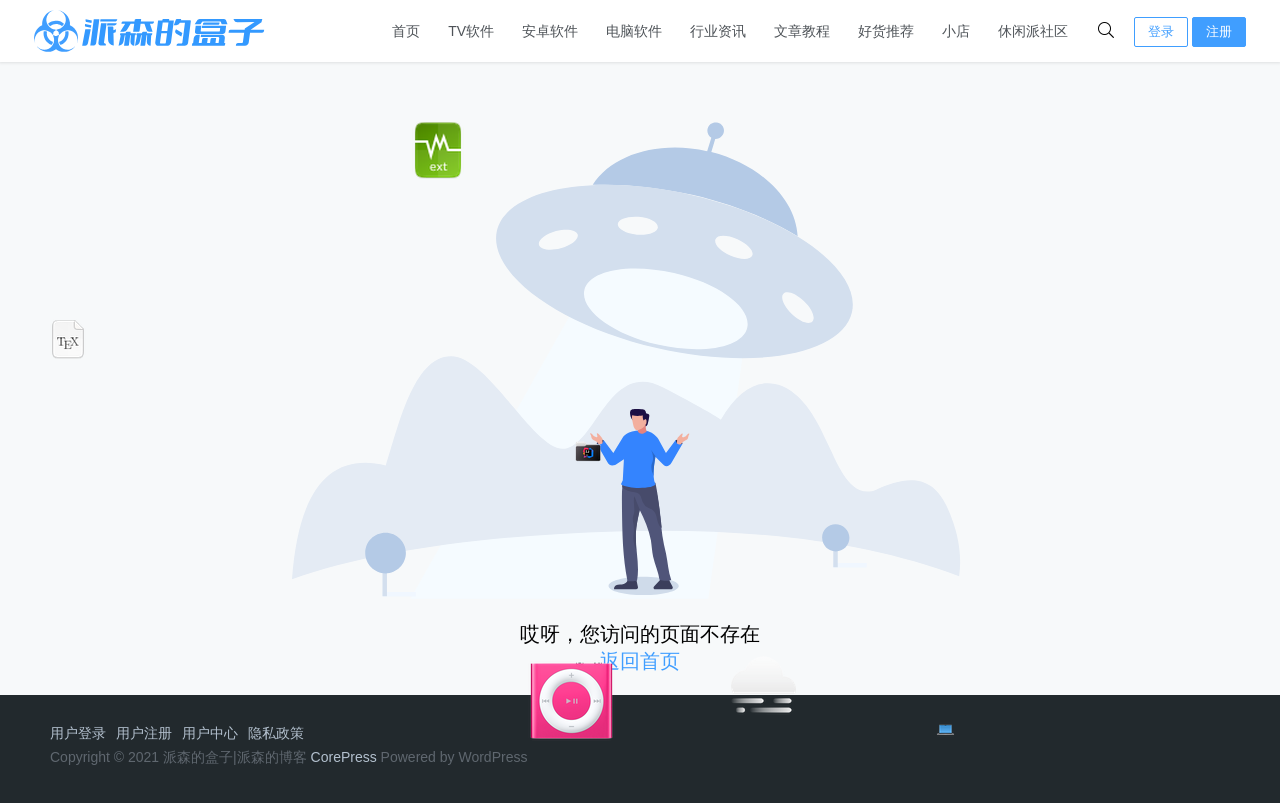 This screenshot has width=1280, height=803. I want to click on iPod shuffle device connected, so click(571, 700).